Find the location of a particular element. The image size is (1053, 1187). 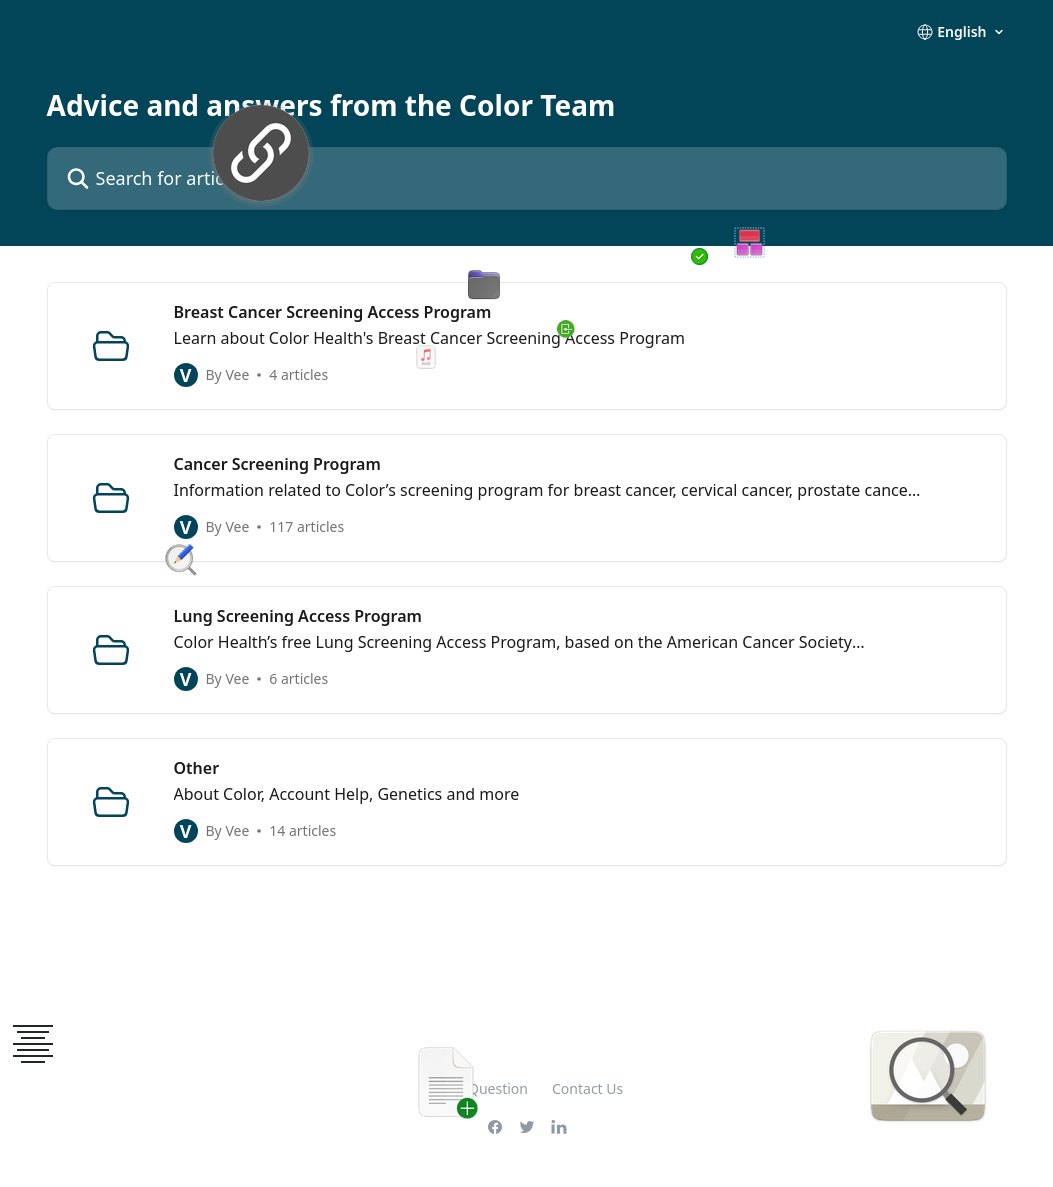

open find and replace tool is located at coordinates (181, 560).